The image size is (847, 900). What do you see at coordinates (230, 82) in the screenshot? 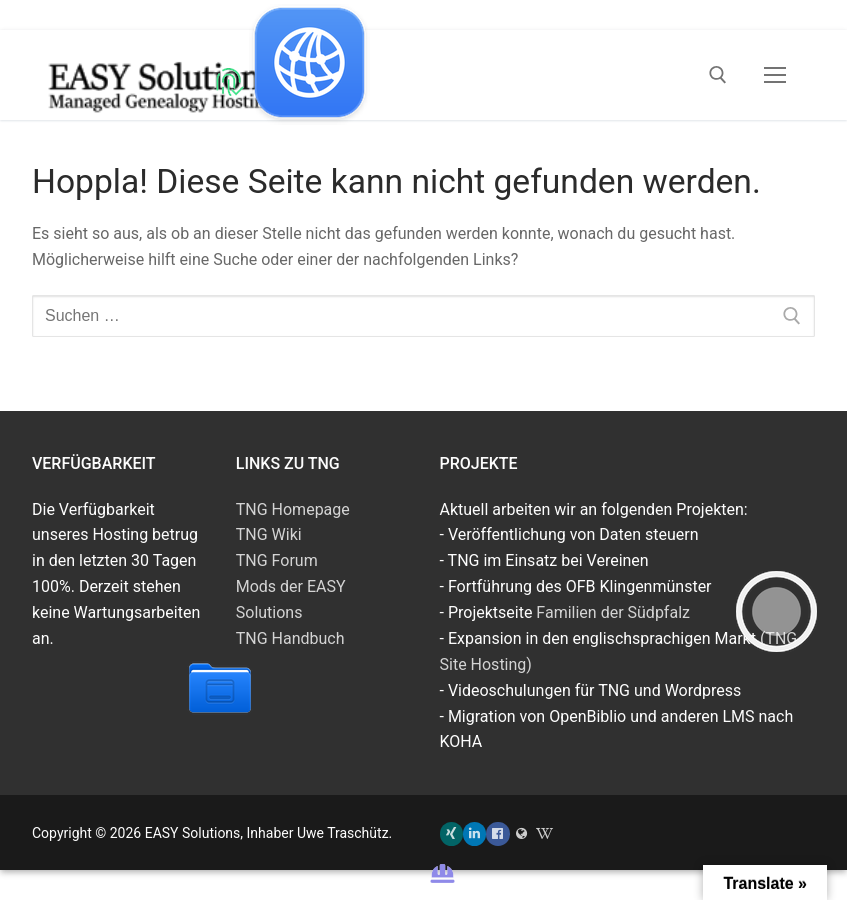
I see `fingerprint successfully recognized` at bounding box center [230, 82].